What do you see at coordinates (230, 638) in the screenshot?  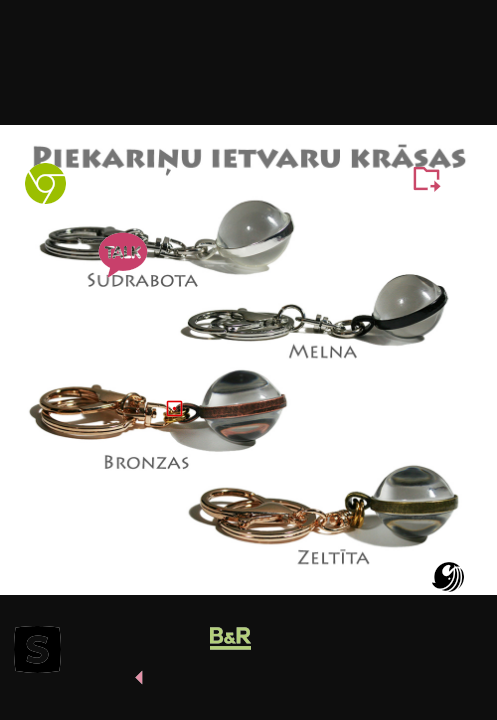 I see `B&R Automation company logo` at bounding box center [230, 638].